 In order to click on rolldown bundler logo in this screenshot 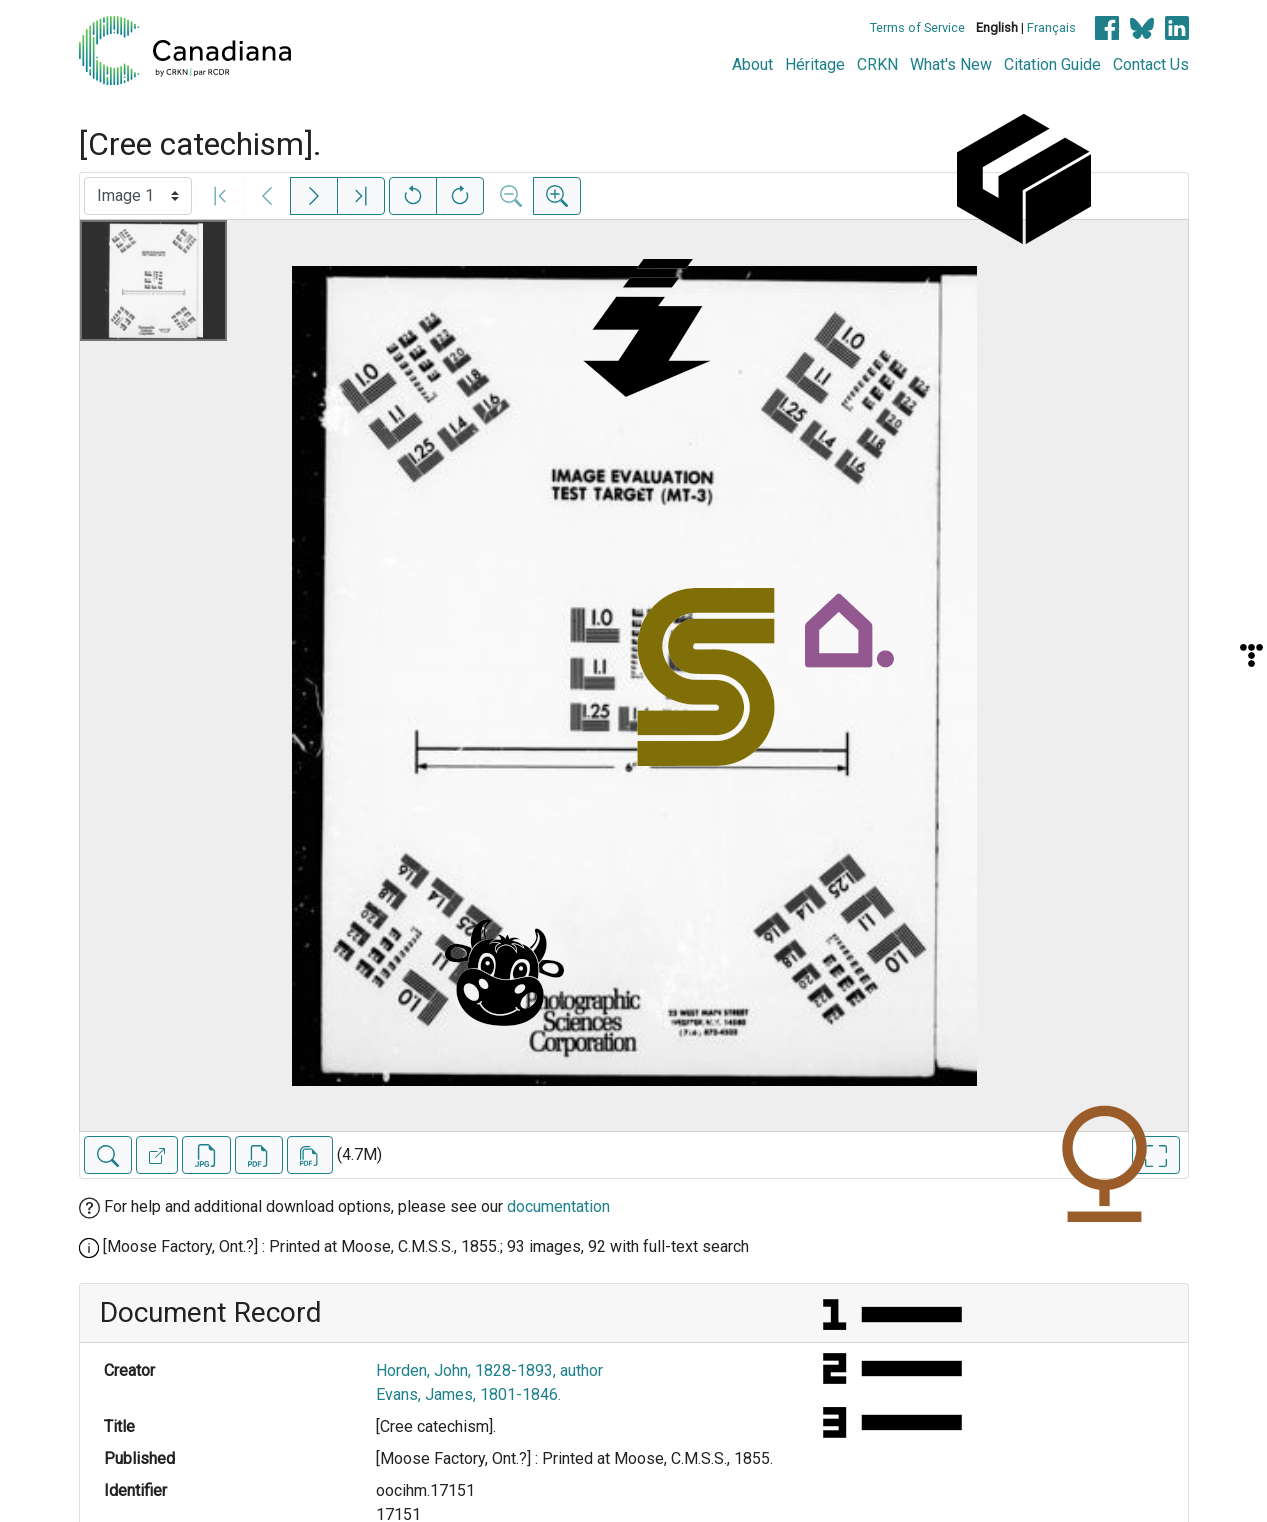, I will do `click(647, 328)`.